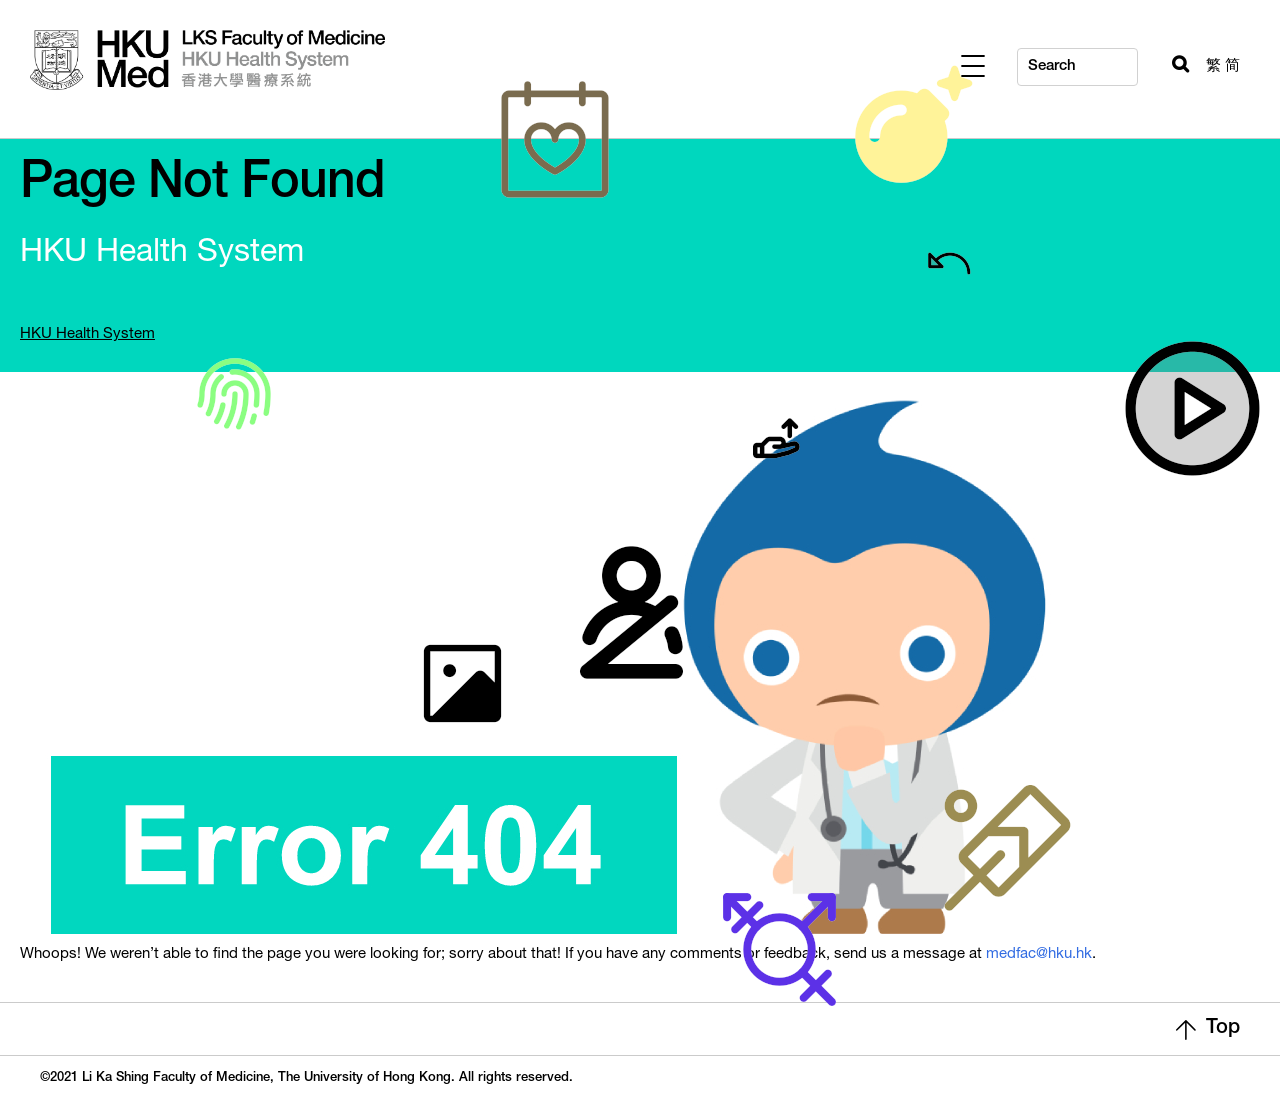 The width and height of the screenshot is (1280, 1100). What do you see at coordinates (555, 144) in the screenshot?
I see `view favorite or loved events` at bounding box center [555, 144].